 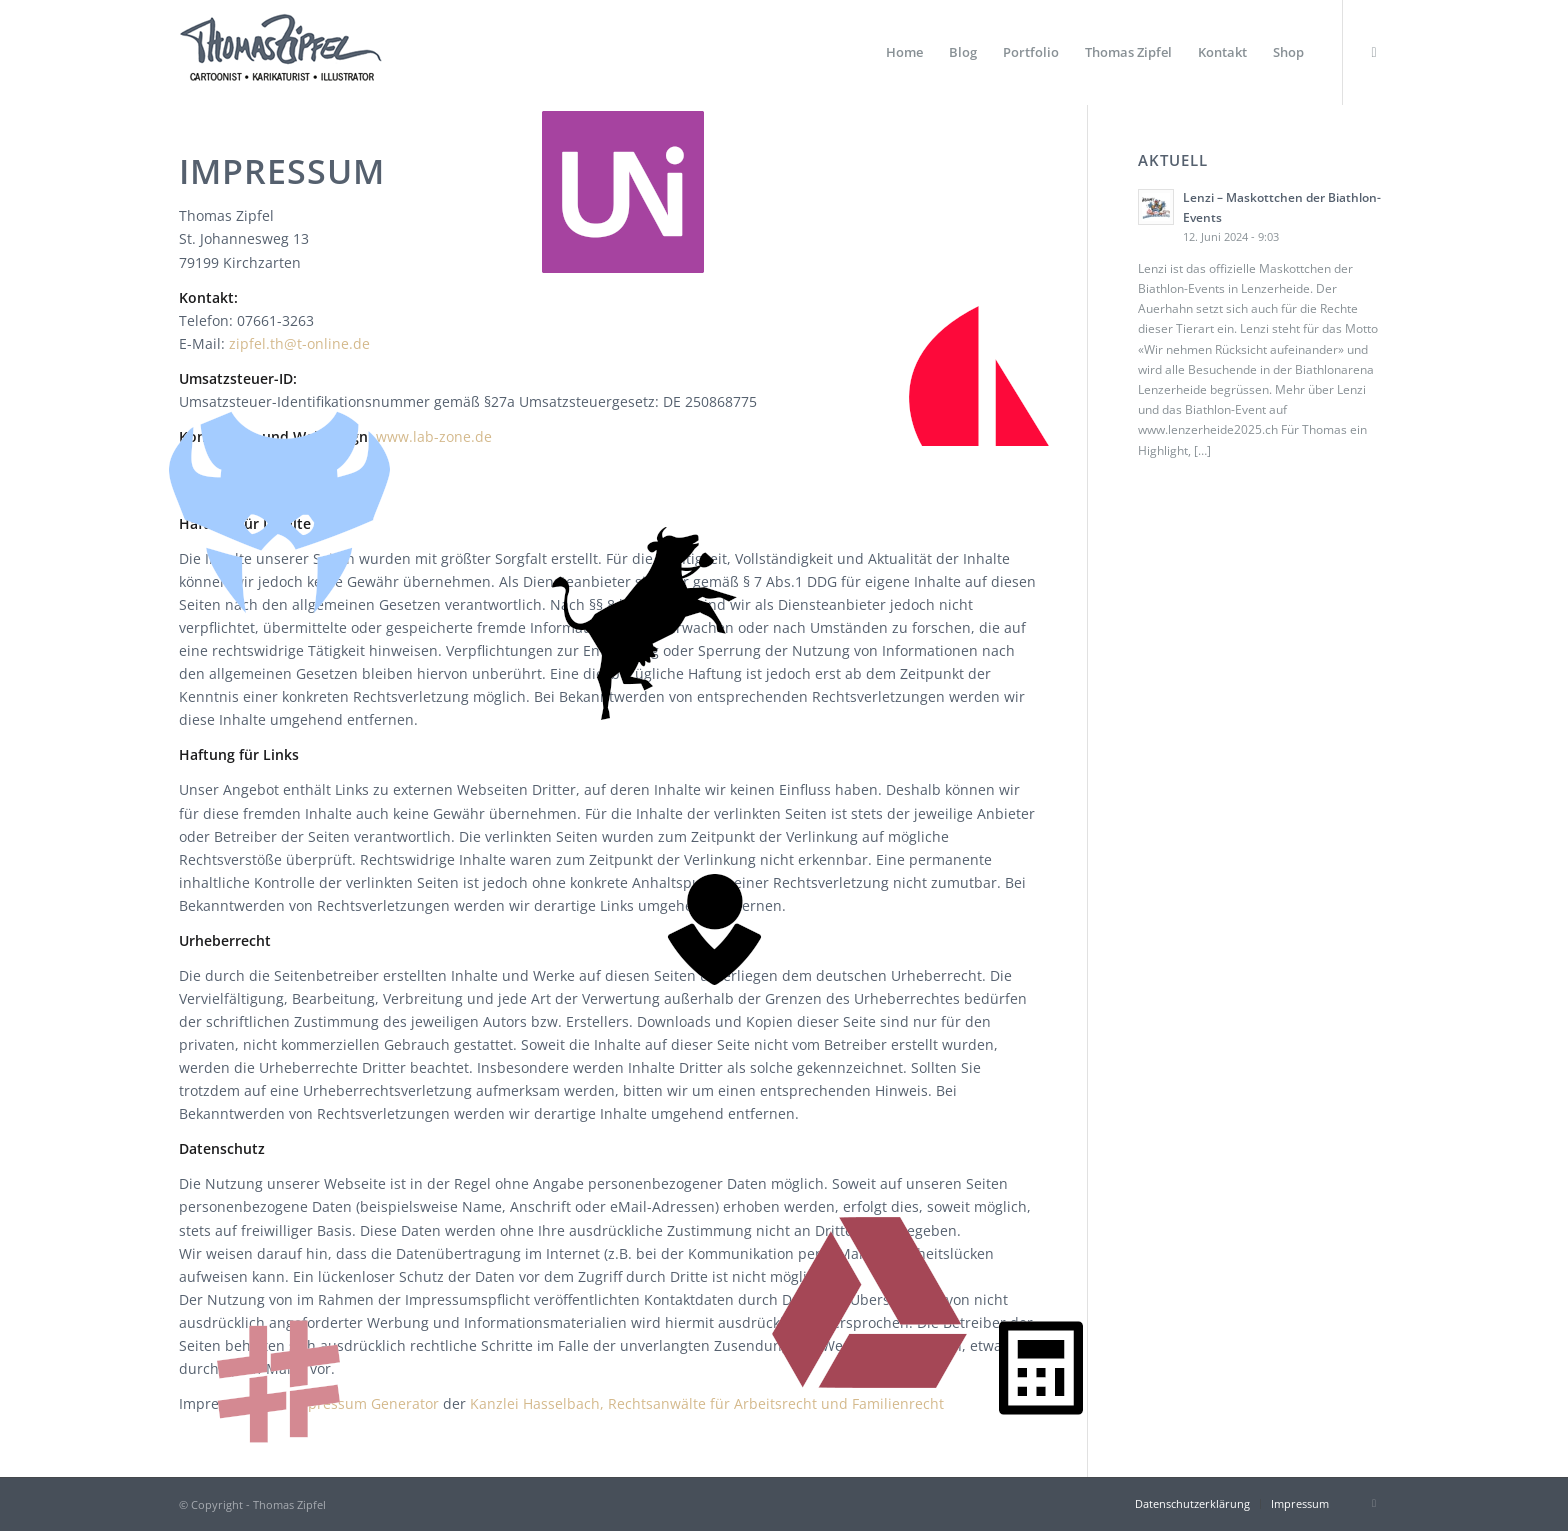 What do you see at coordinates (979, 376) in the screenshot?
I see `sails.js framework logo` at bounding box center [979, 376].